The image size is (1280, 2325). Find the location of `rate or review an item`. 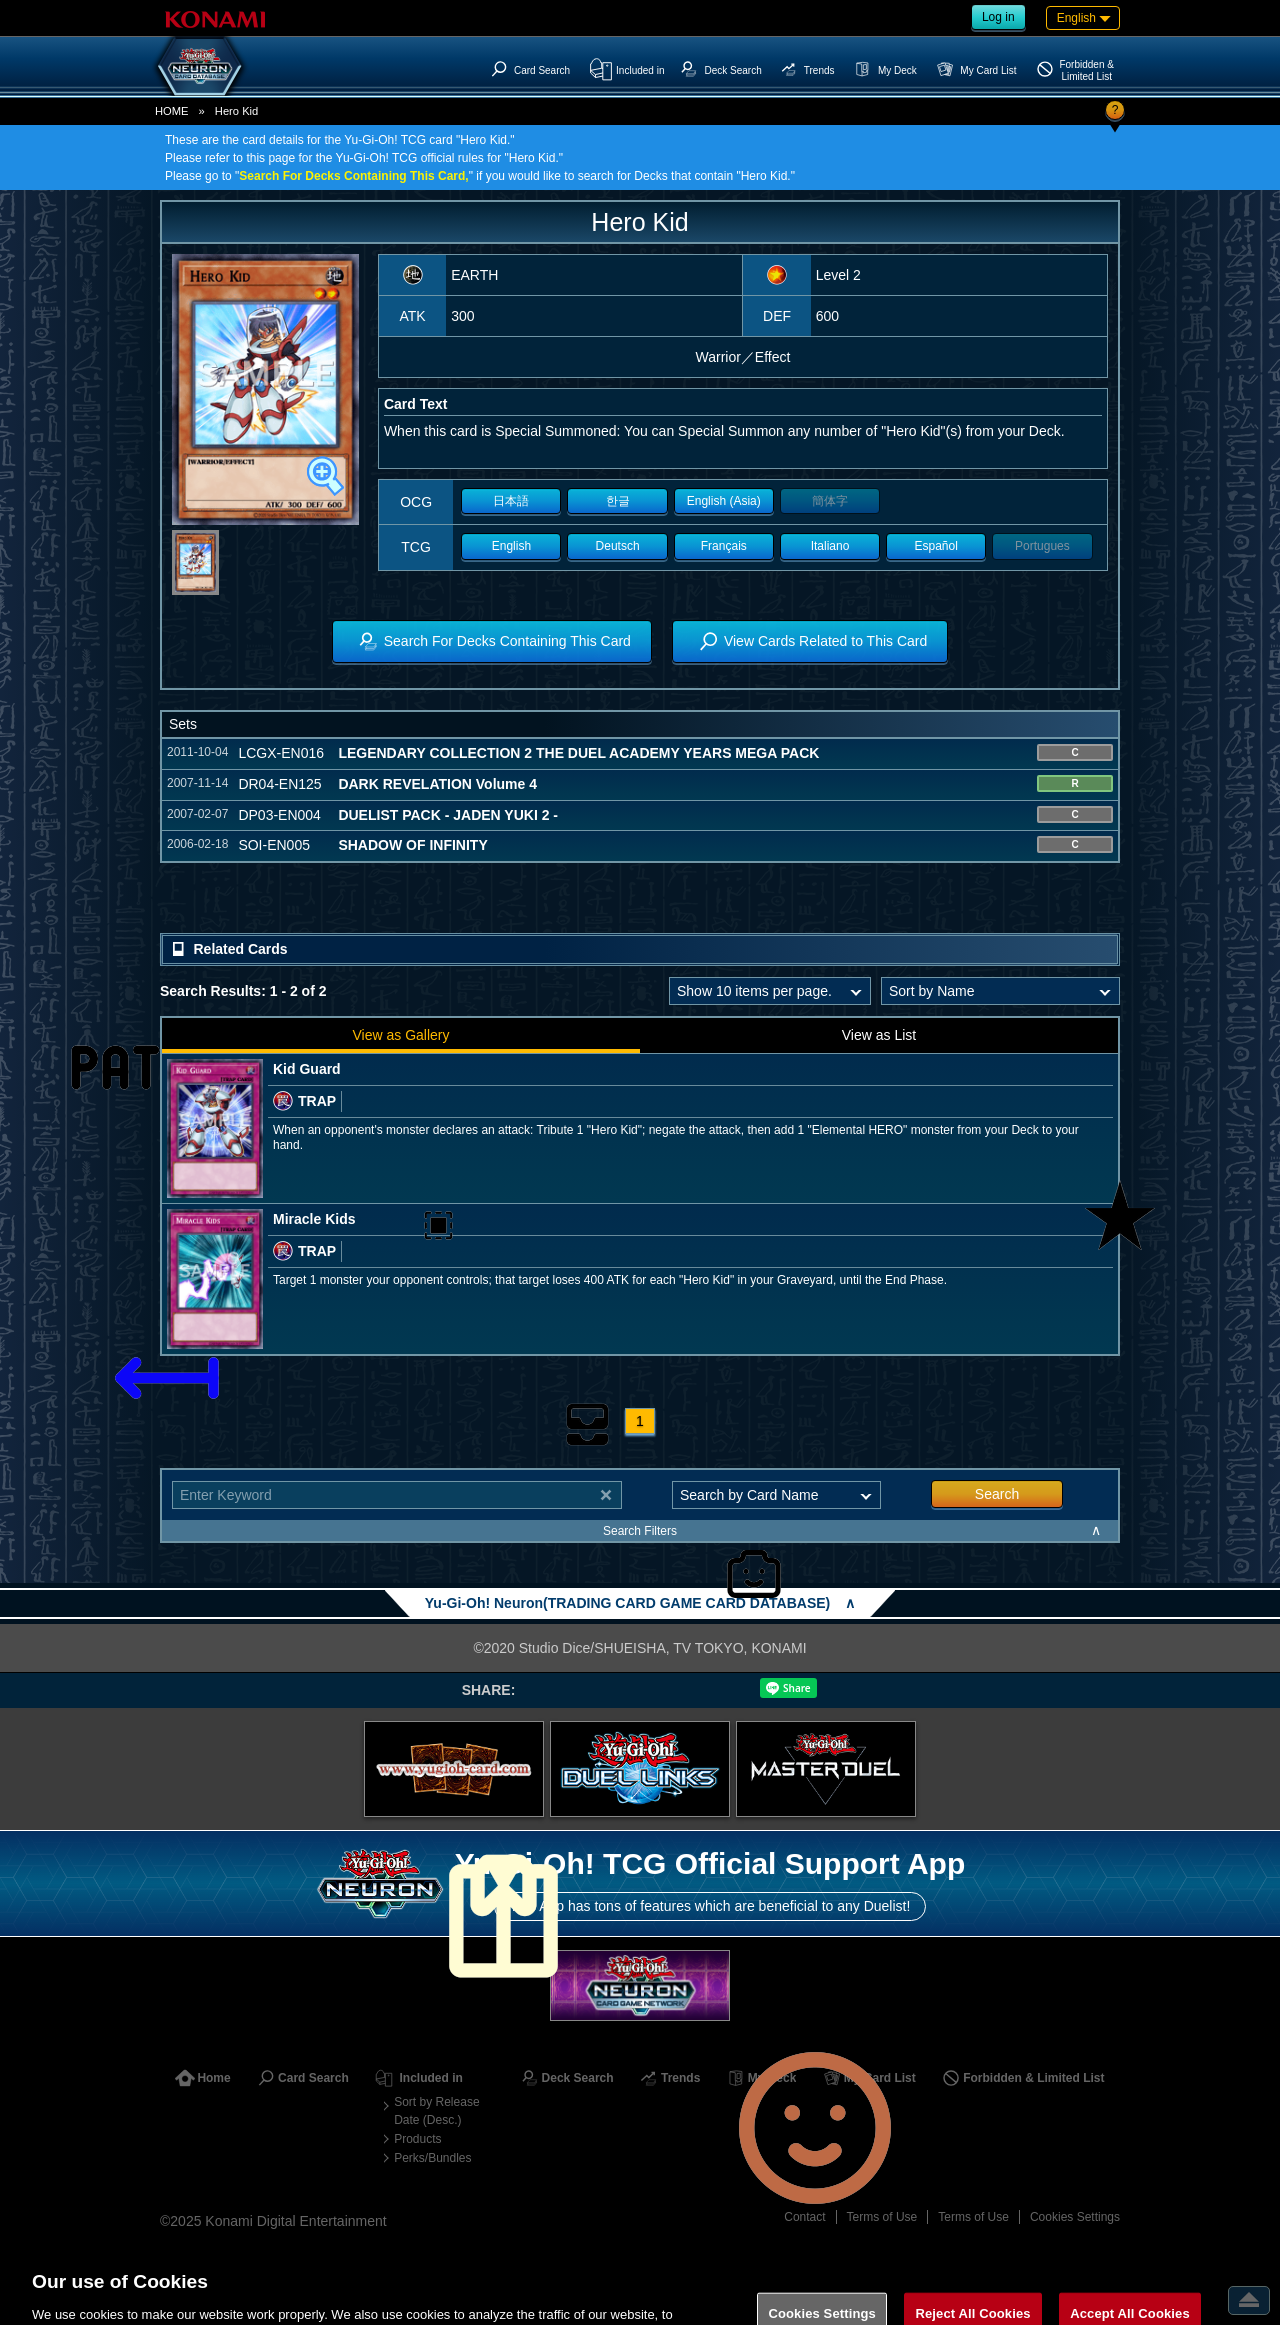

rate or review an item is located at coordinates (1120, 1215).